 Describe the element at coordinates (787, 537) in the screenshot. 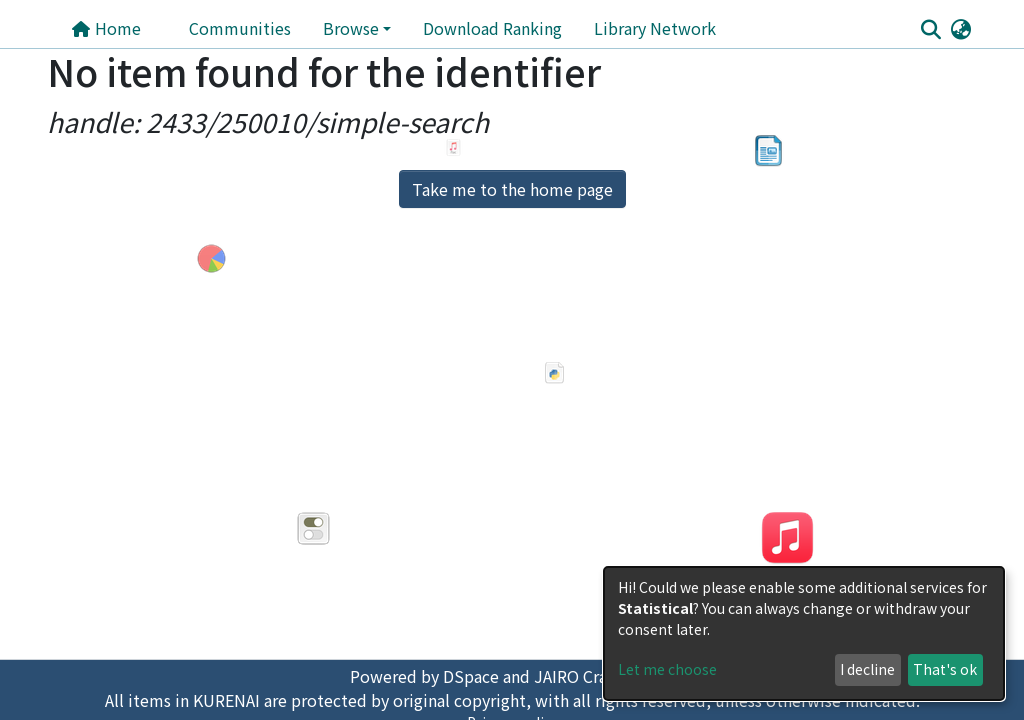

I see `open Apple Music app` at that location.